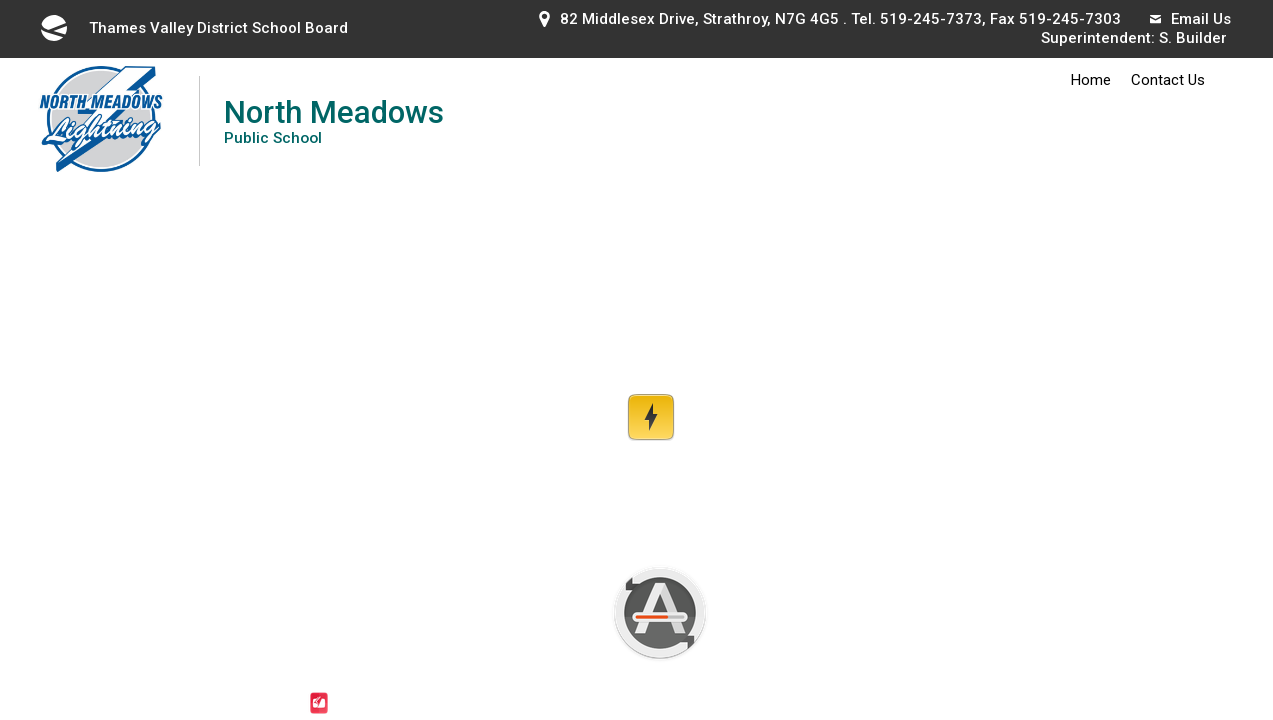  What do you see at coordinates (319, 703) in the screenshot?
I see `an eps vector image file` at bounding box center [319, 703].